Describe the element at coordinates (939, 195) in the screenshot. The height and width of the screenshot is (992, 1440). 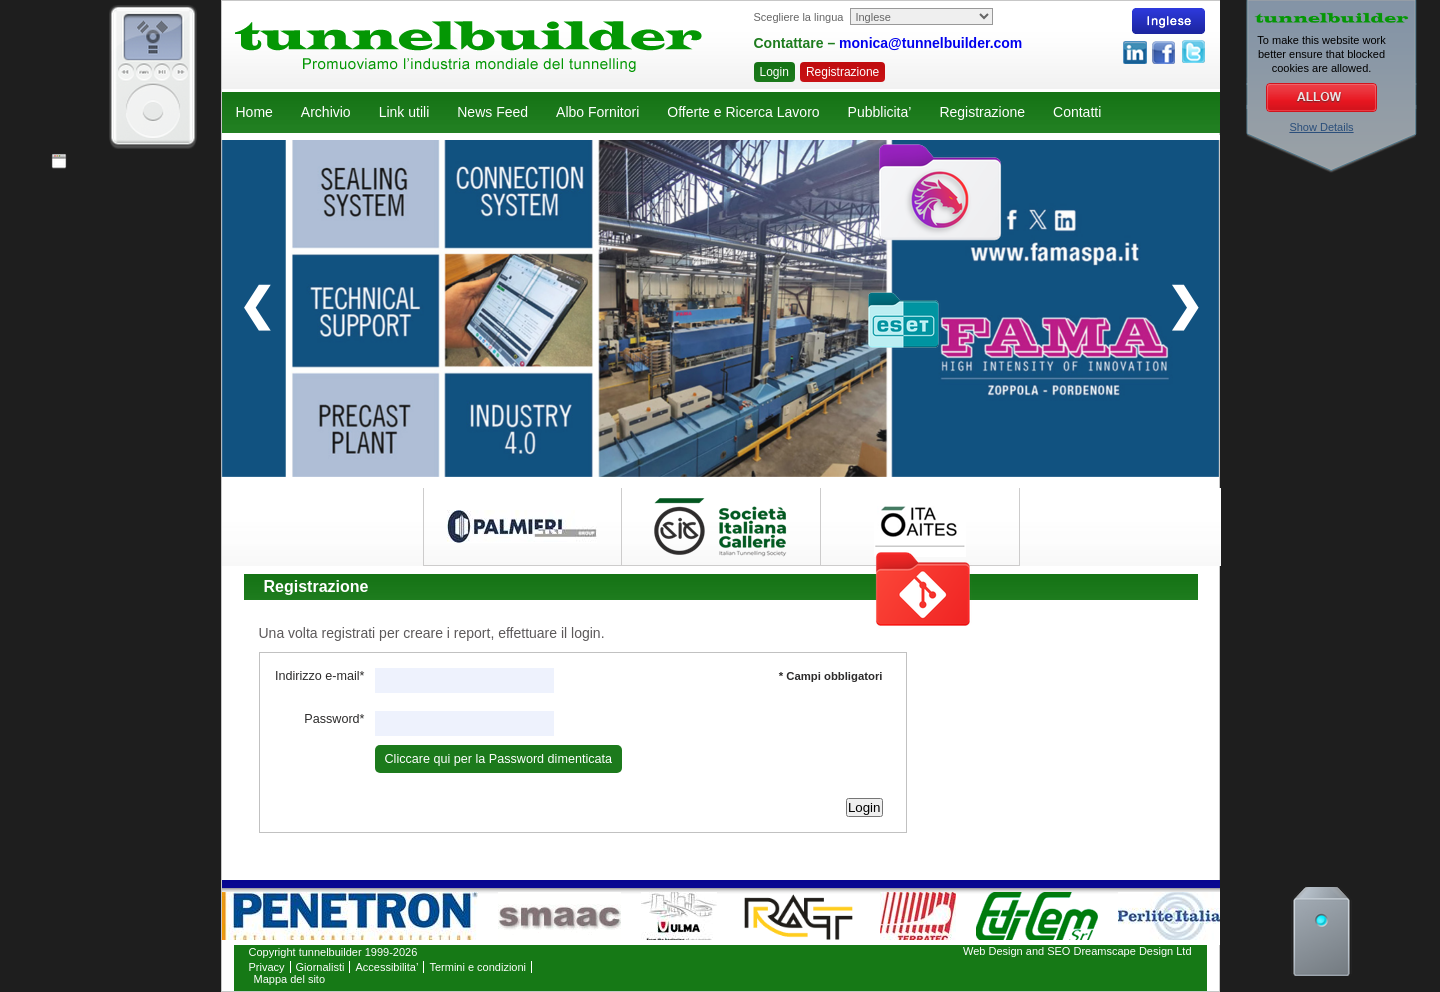
I see `open garuda linux system folder` at that location.